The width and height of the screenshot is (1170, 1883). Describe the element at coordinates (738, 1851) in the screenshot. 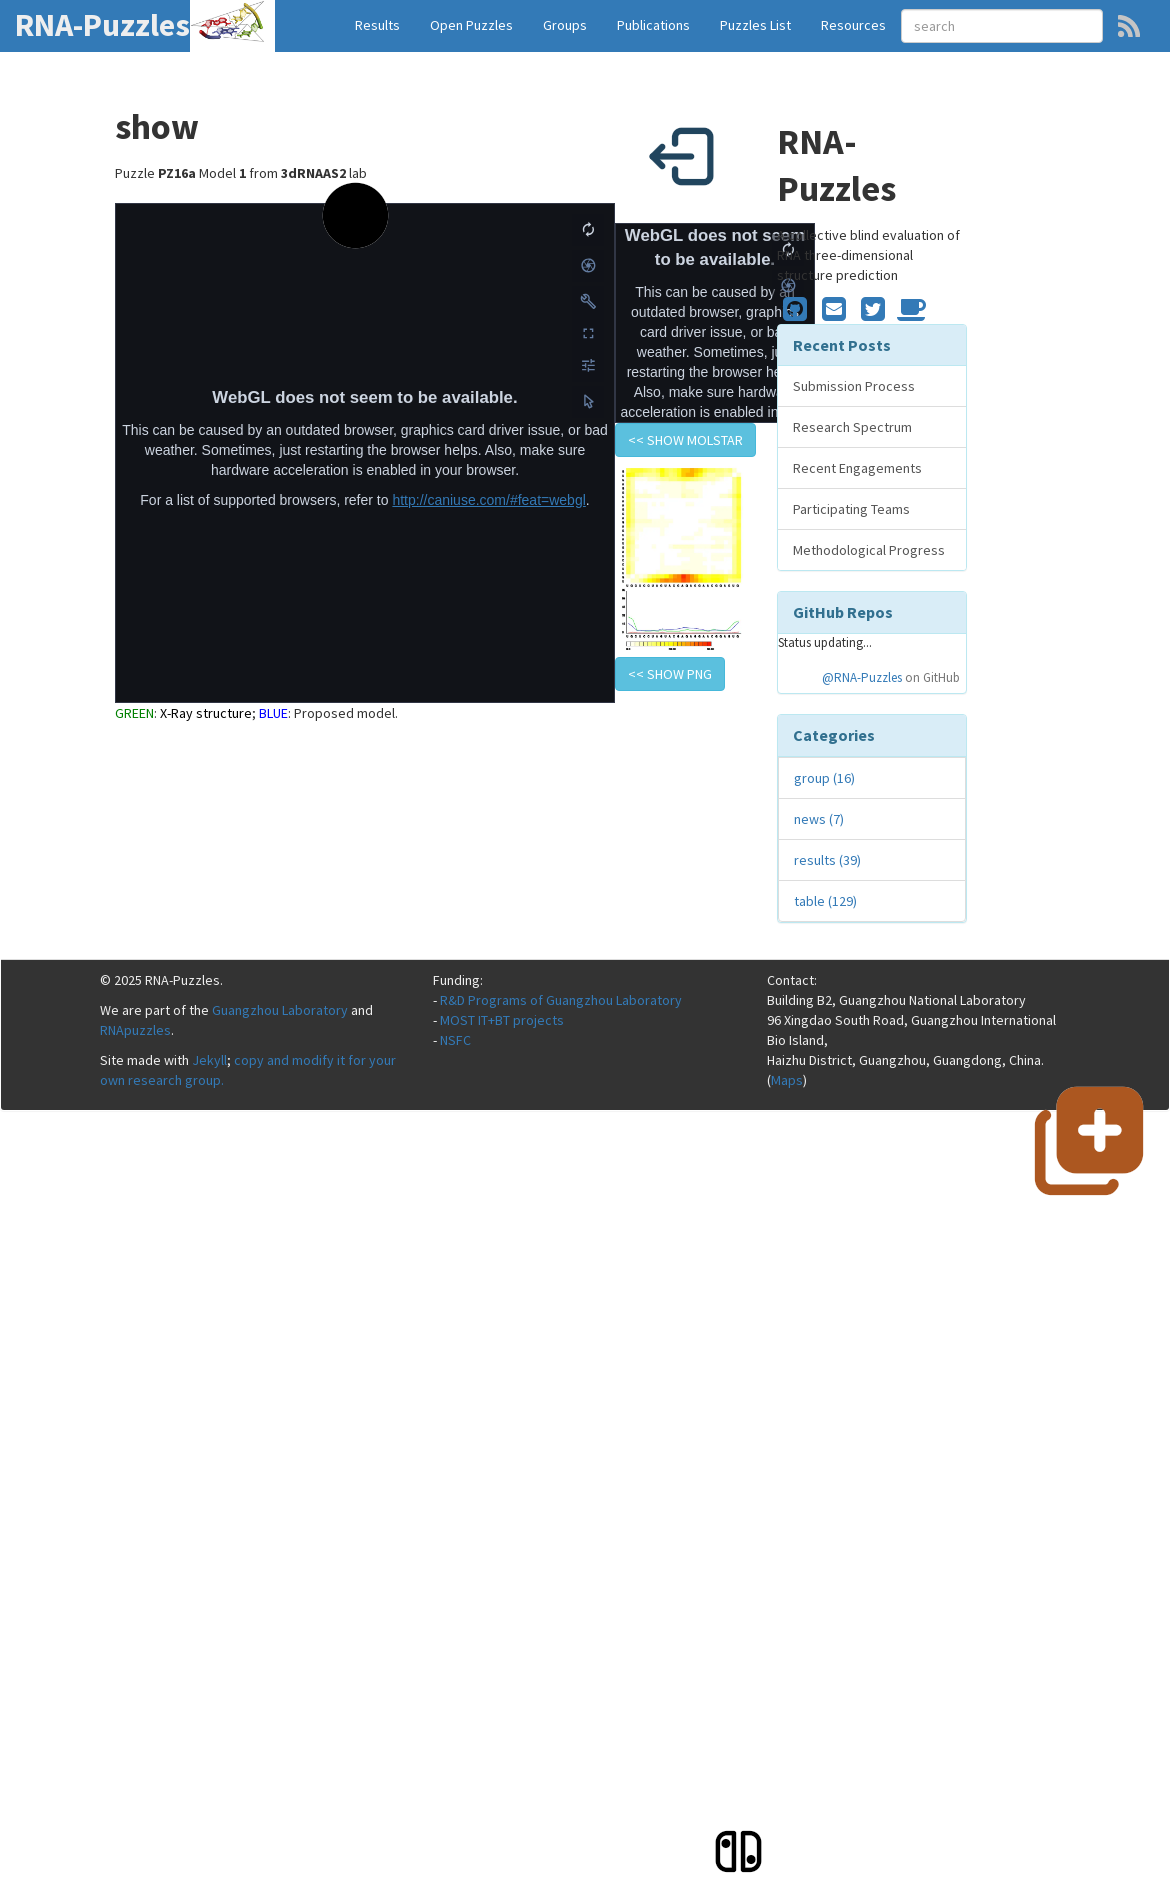

I see `access nintendo switch gaming features` at that location.